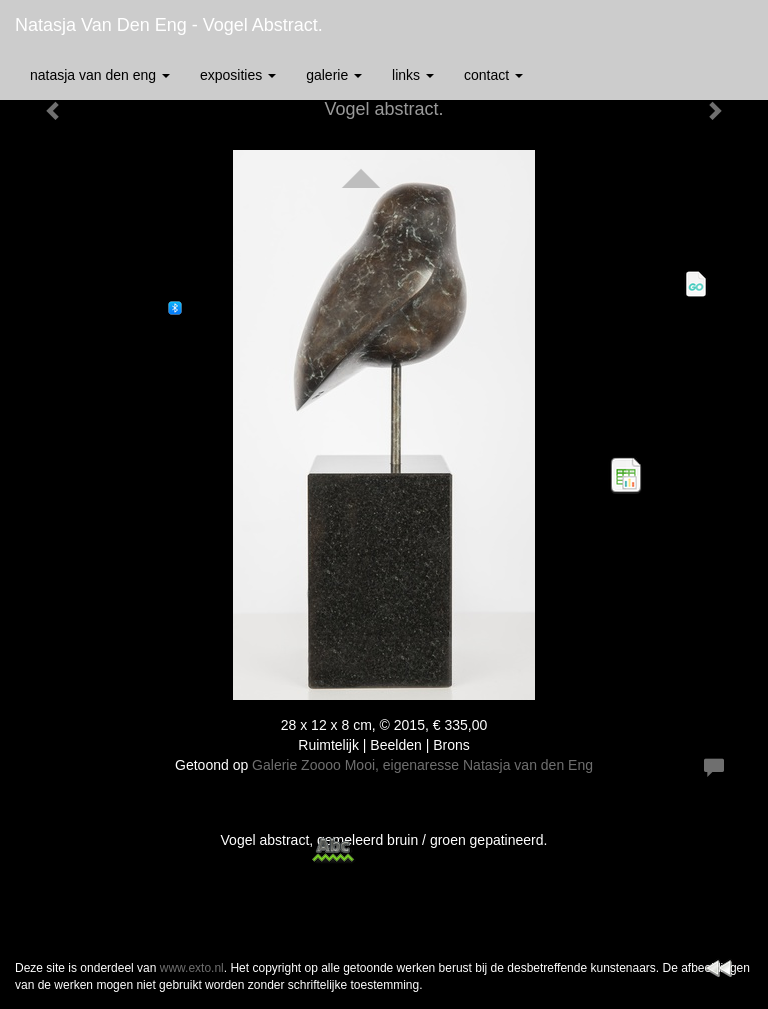 The height and width of the screenshot is (1009, 768). What do you see at coordinates (626, 475) in the screenshot?
I see `openoffice calc spreadsheet file` at bounding box center [626, 475].